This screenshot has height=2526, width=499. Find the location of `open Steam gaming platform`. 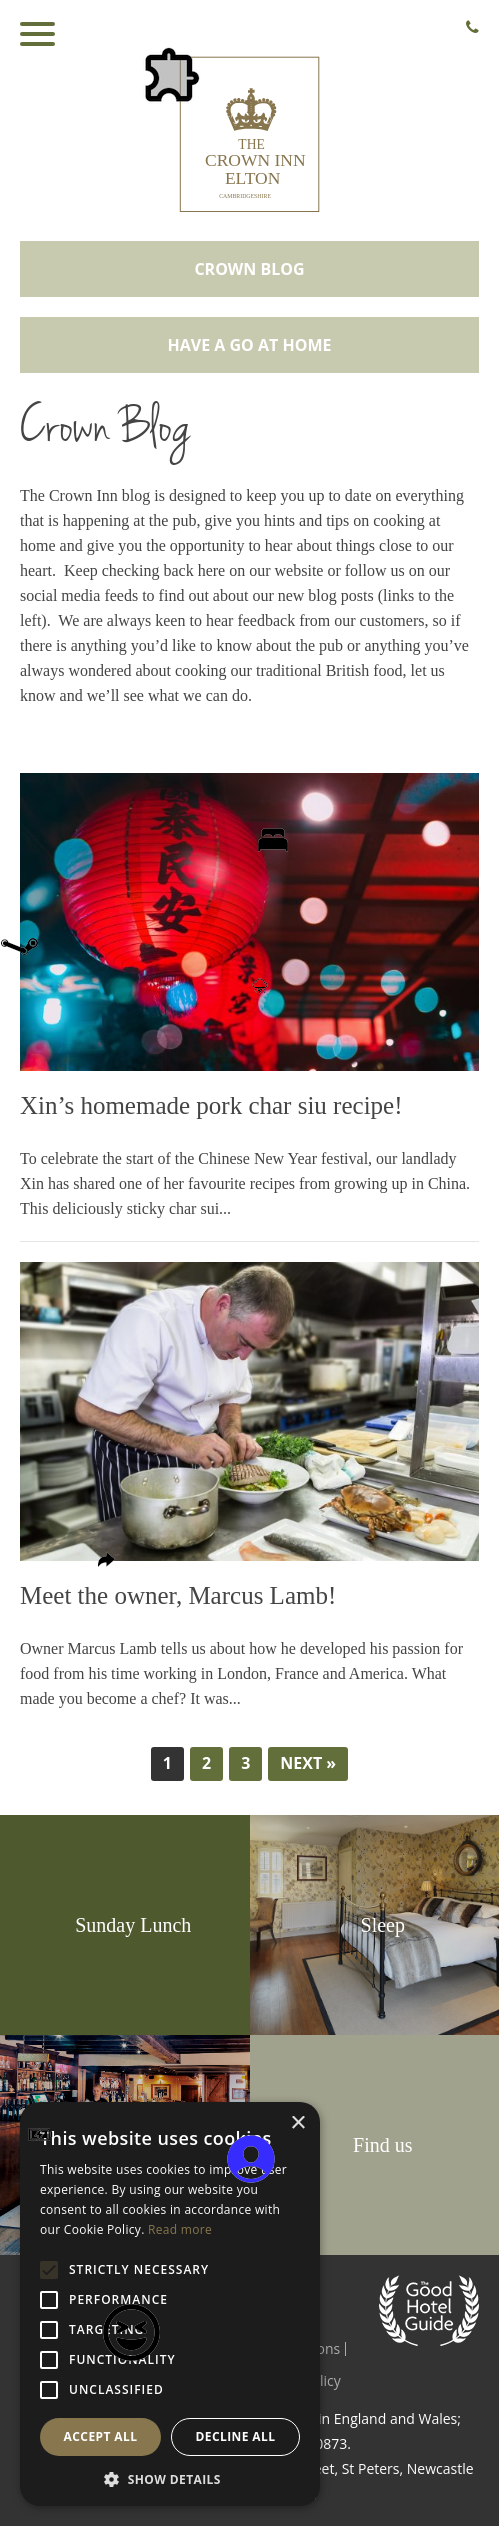

open Steam gaming platform is located at coordinates (19, 946).